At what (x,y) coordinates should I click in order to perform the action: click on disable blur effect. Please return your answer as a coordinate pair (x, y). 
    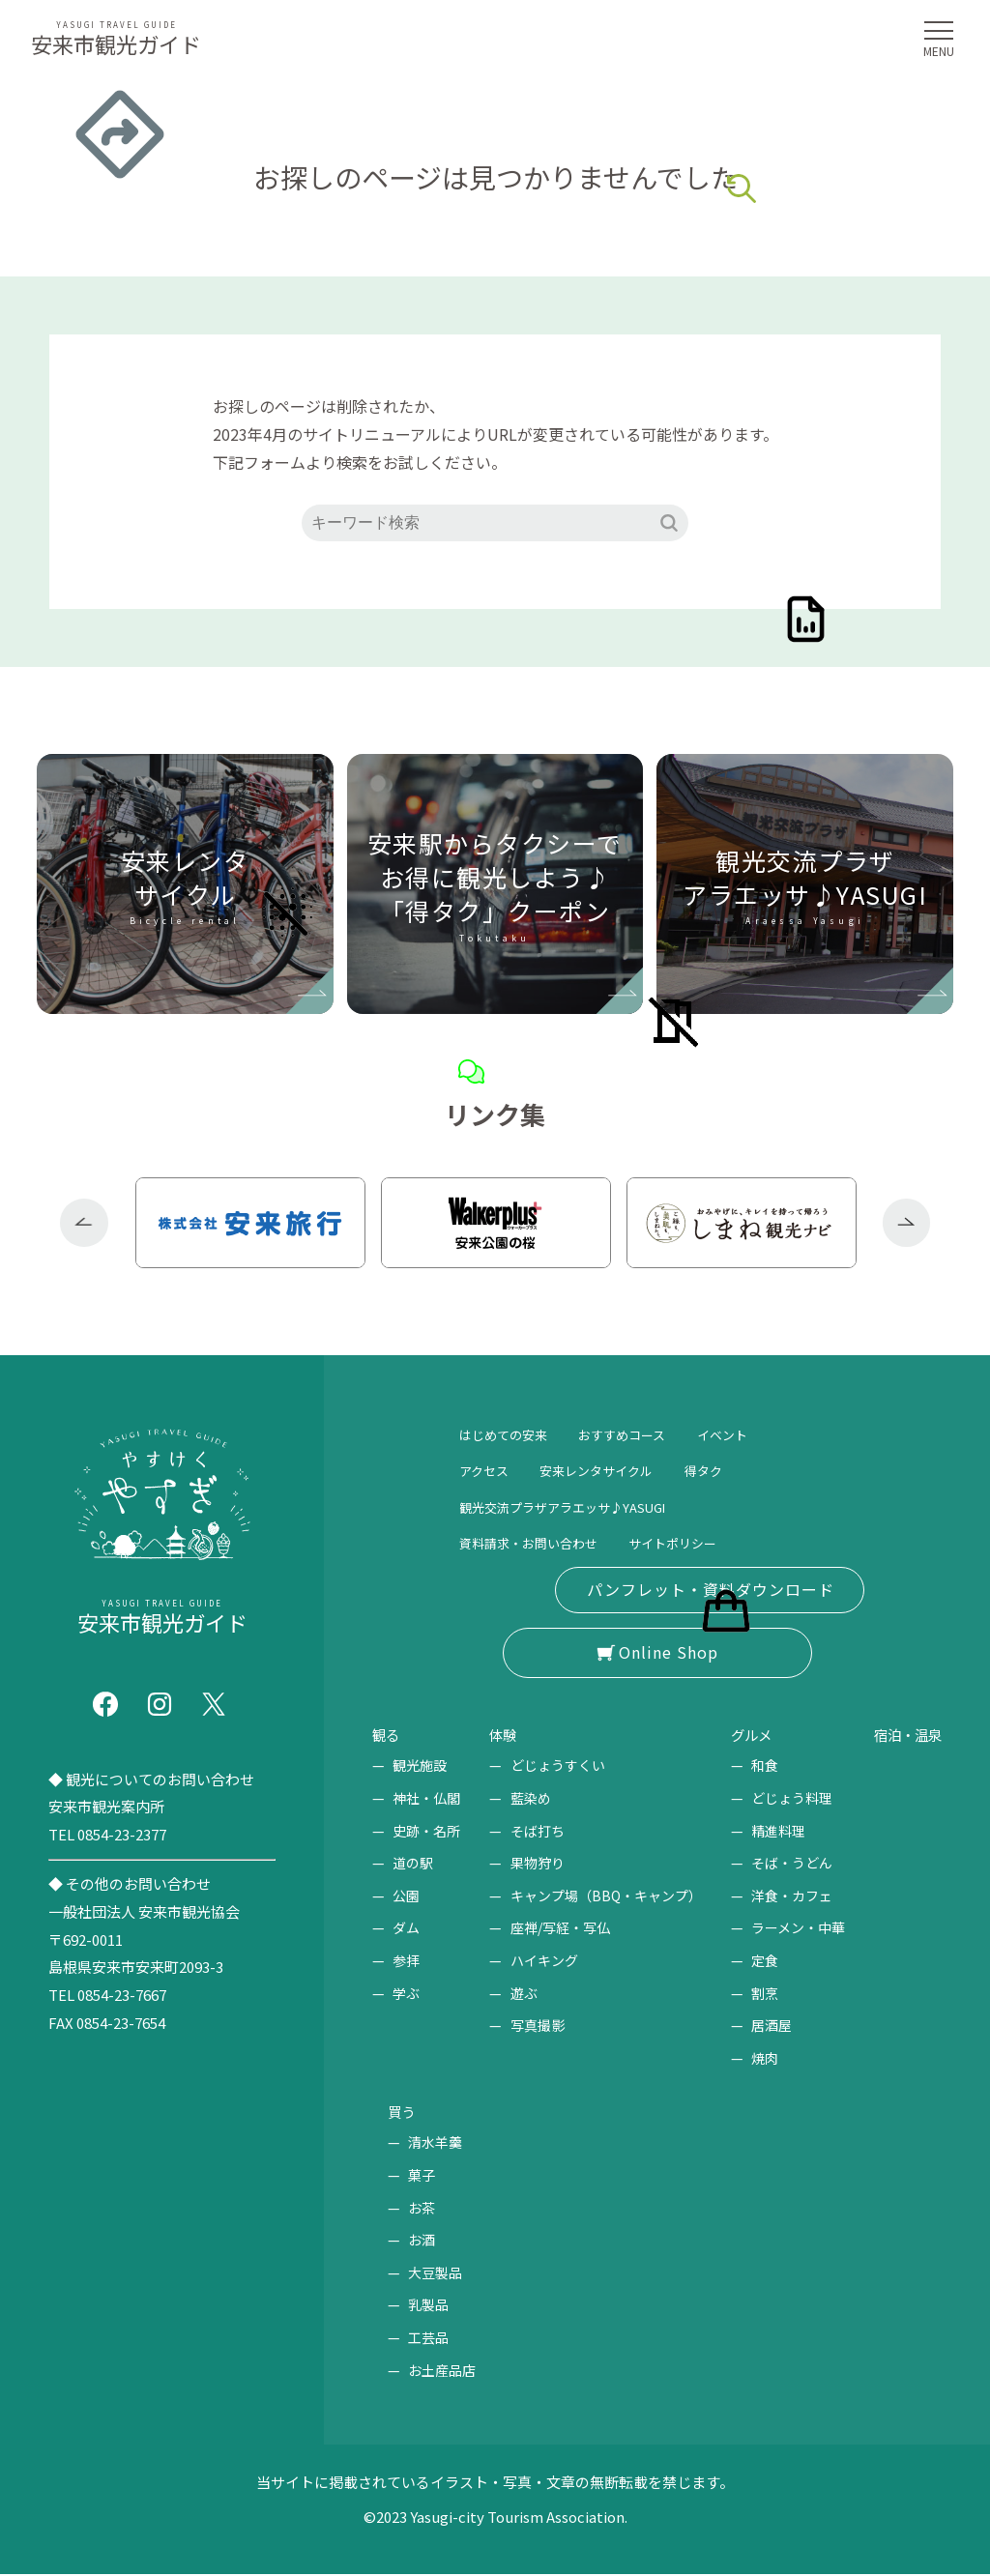
    Looking at the image, I should click on (287, 912).